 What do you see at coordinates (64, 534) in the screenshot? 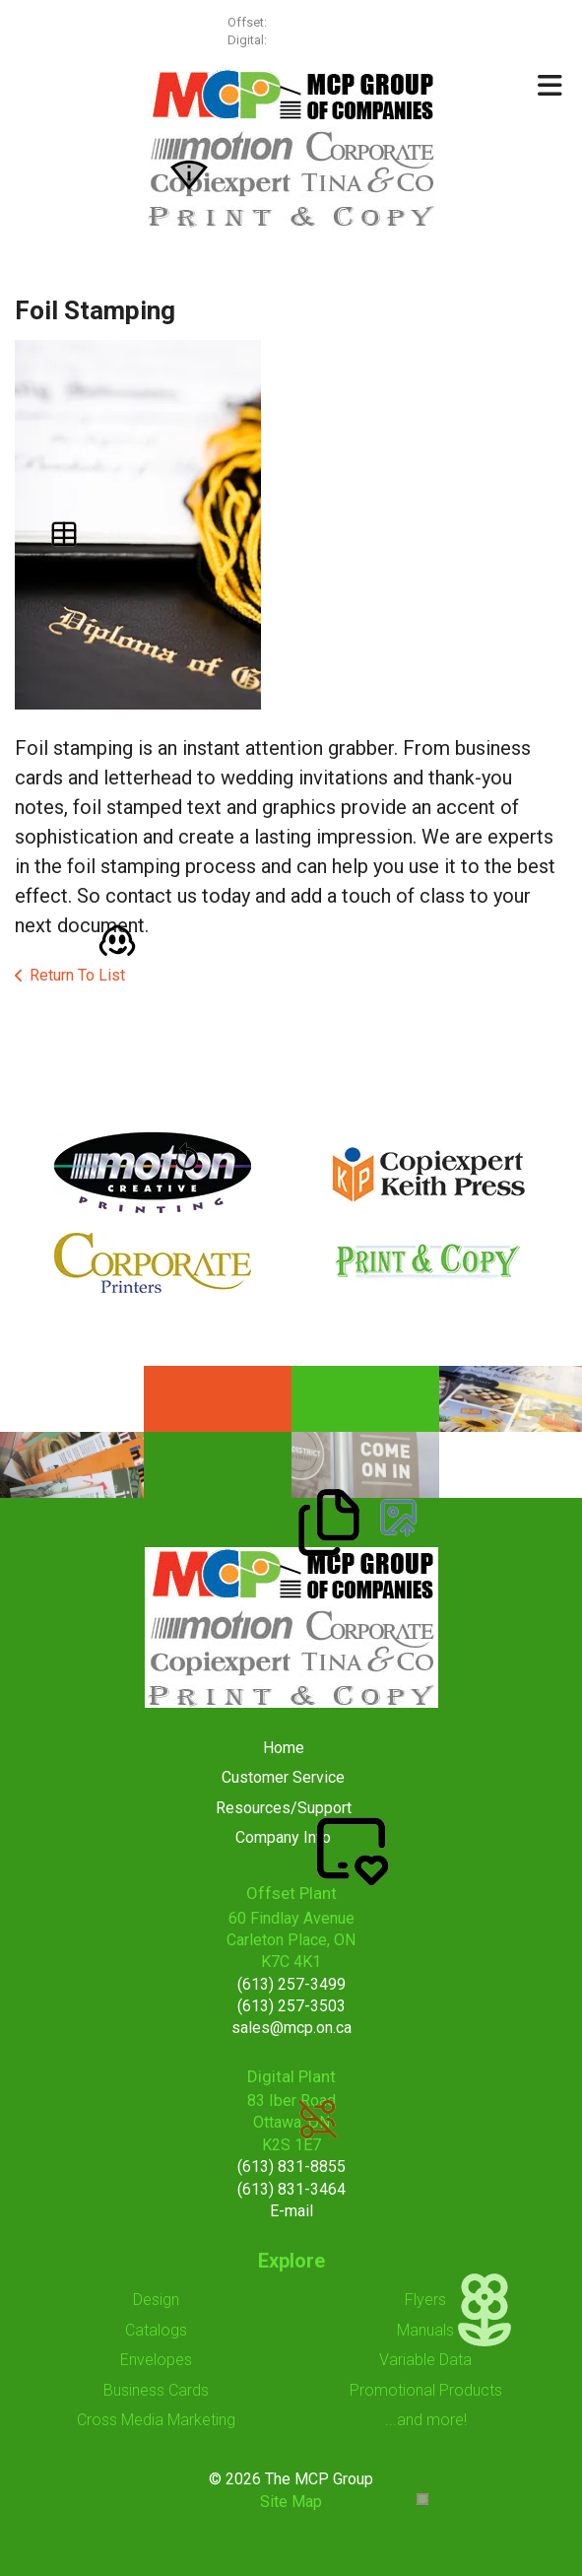
I see `view data in table format` at bounding box center [64, 534].